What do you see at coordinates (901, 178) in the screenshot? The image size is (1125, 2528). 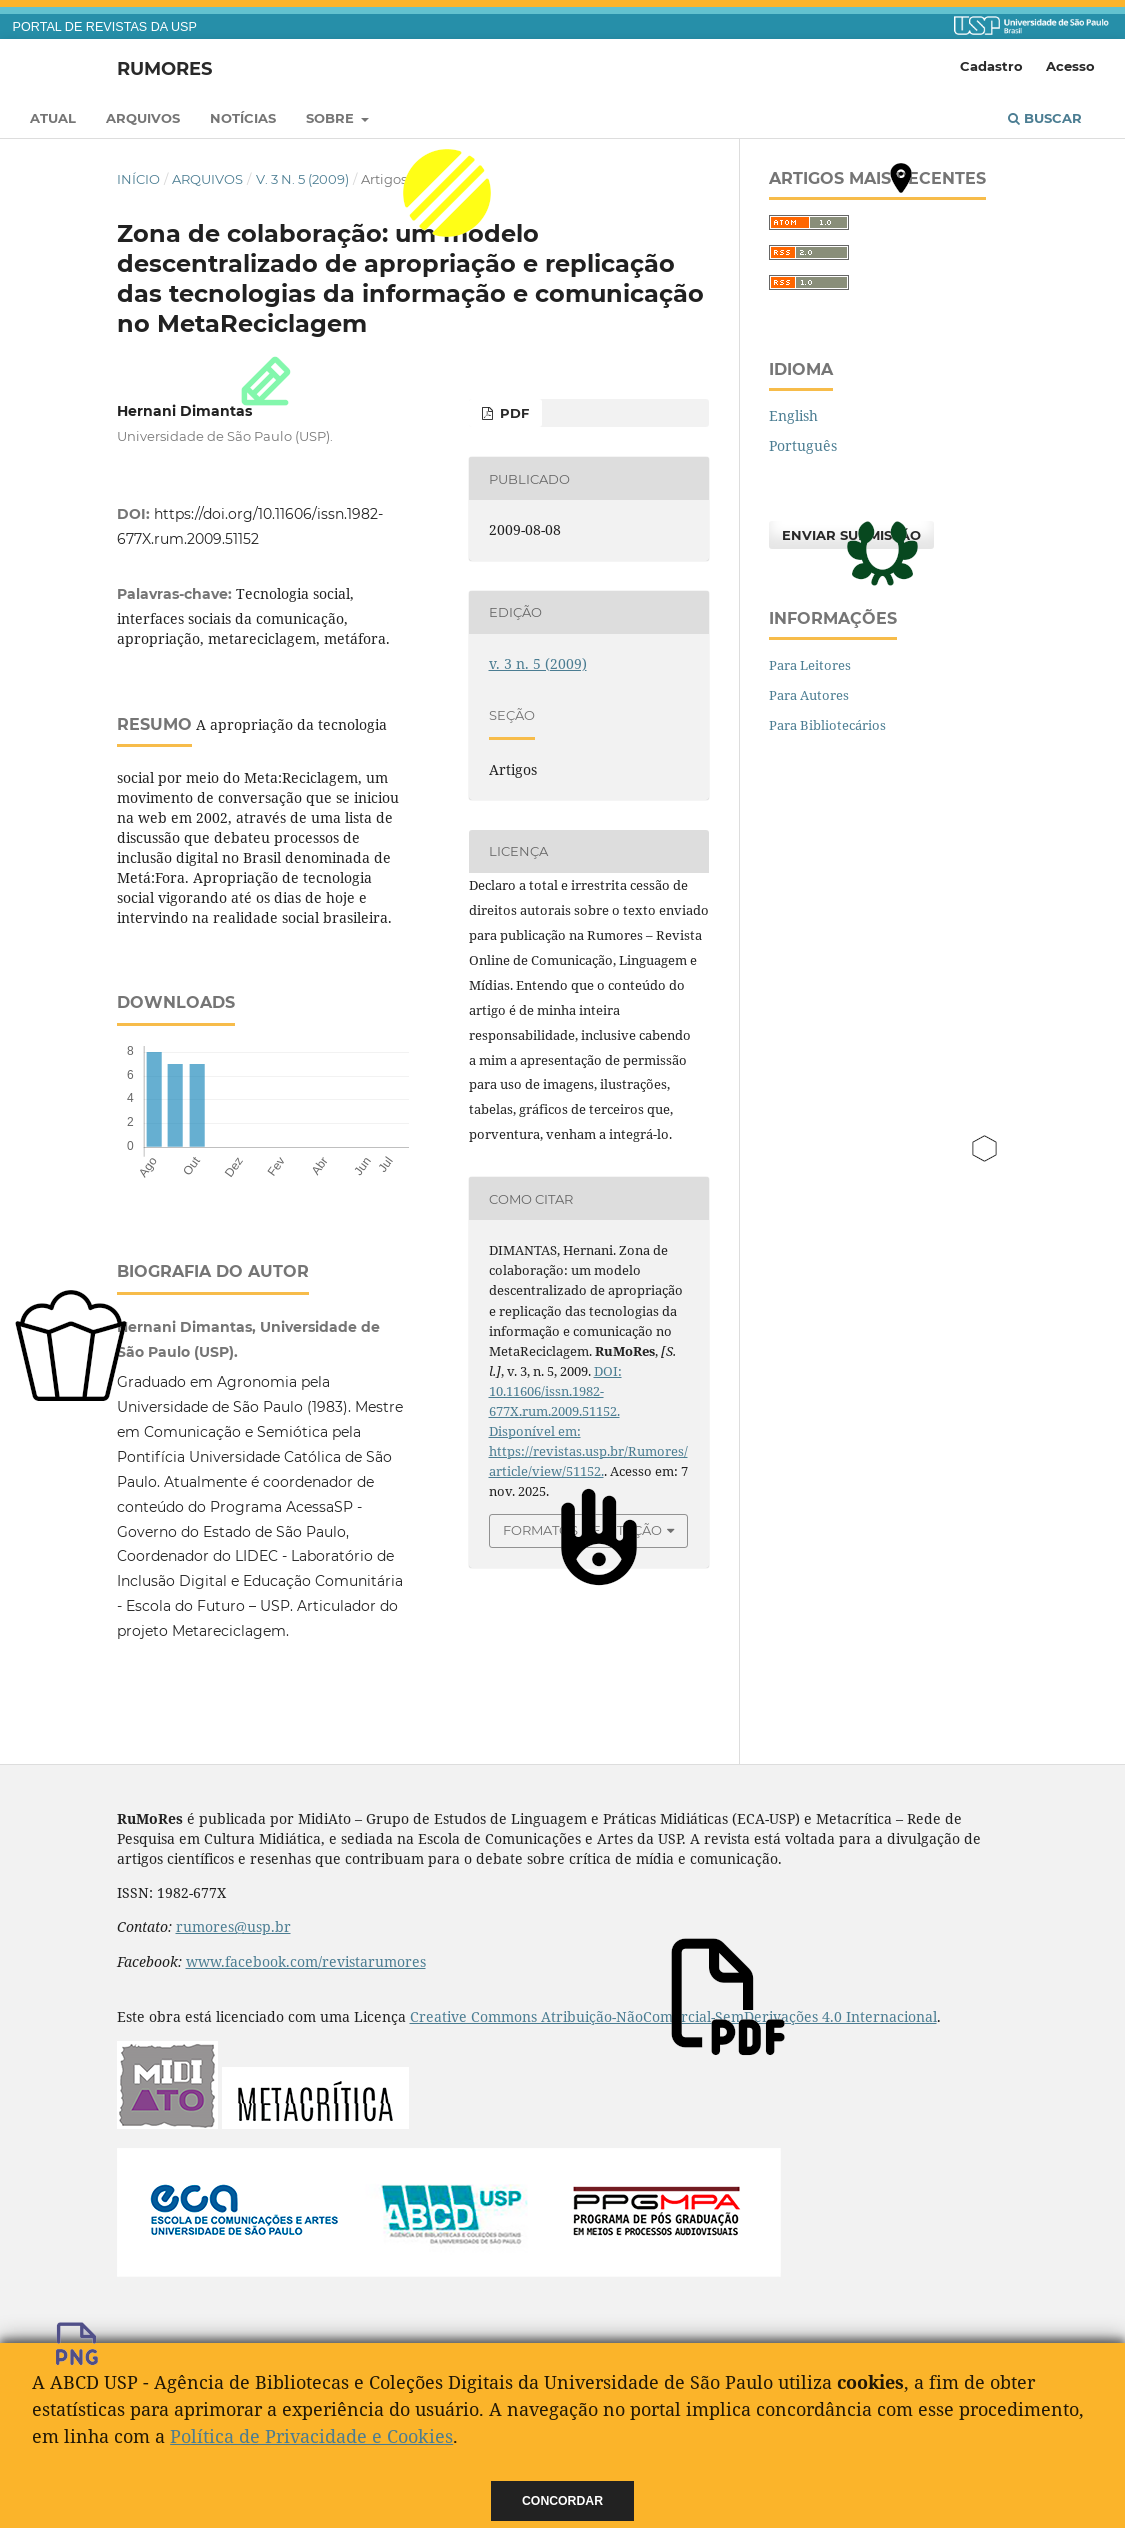 I see `view current location on map` at bounding box center [901, 178].